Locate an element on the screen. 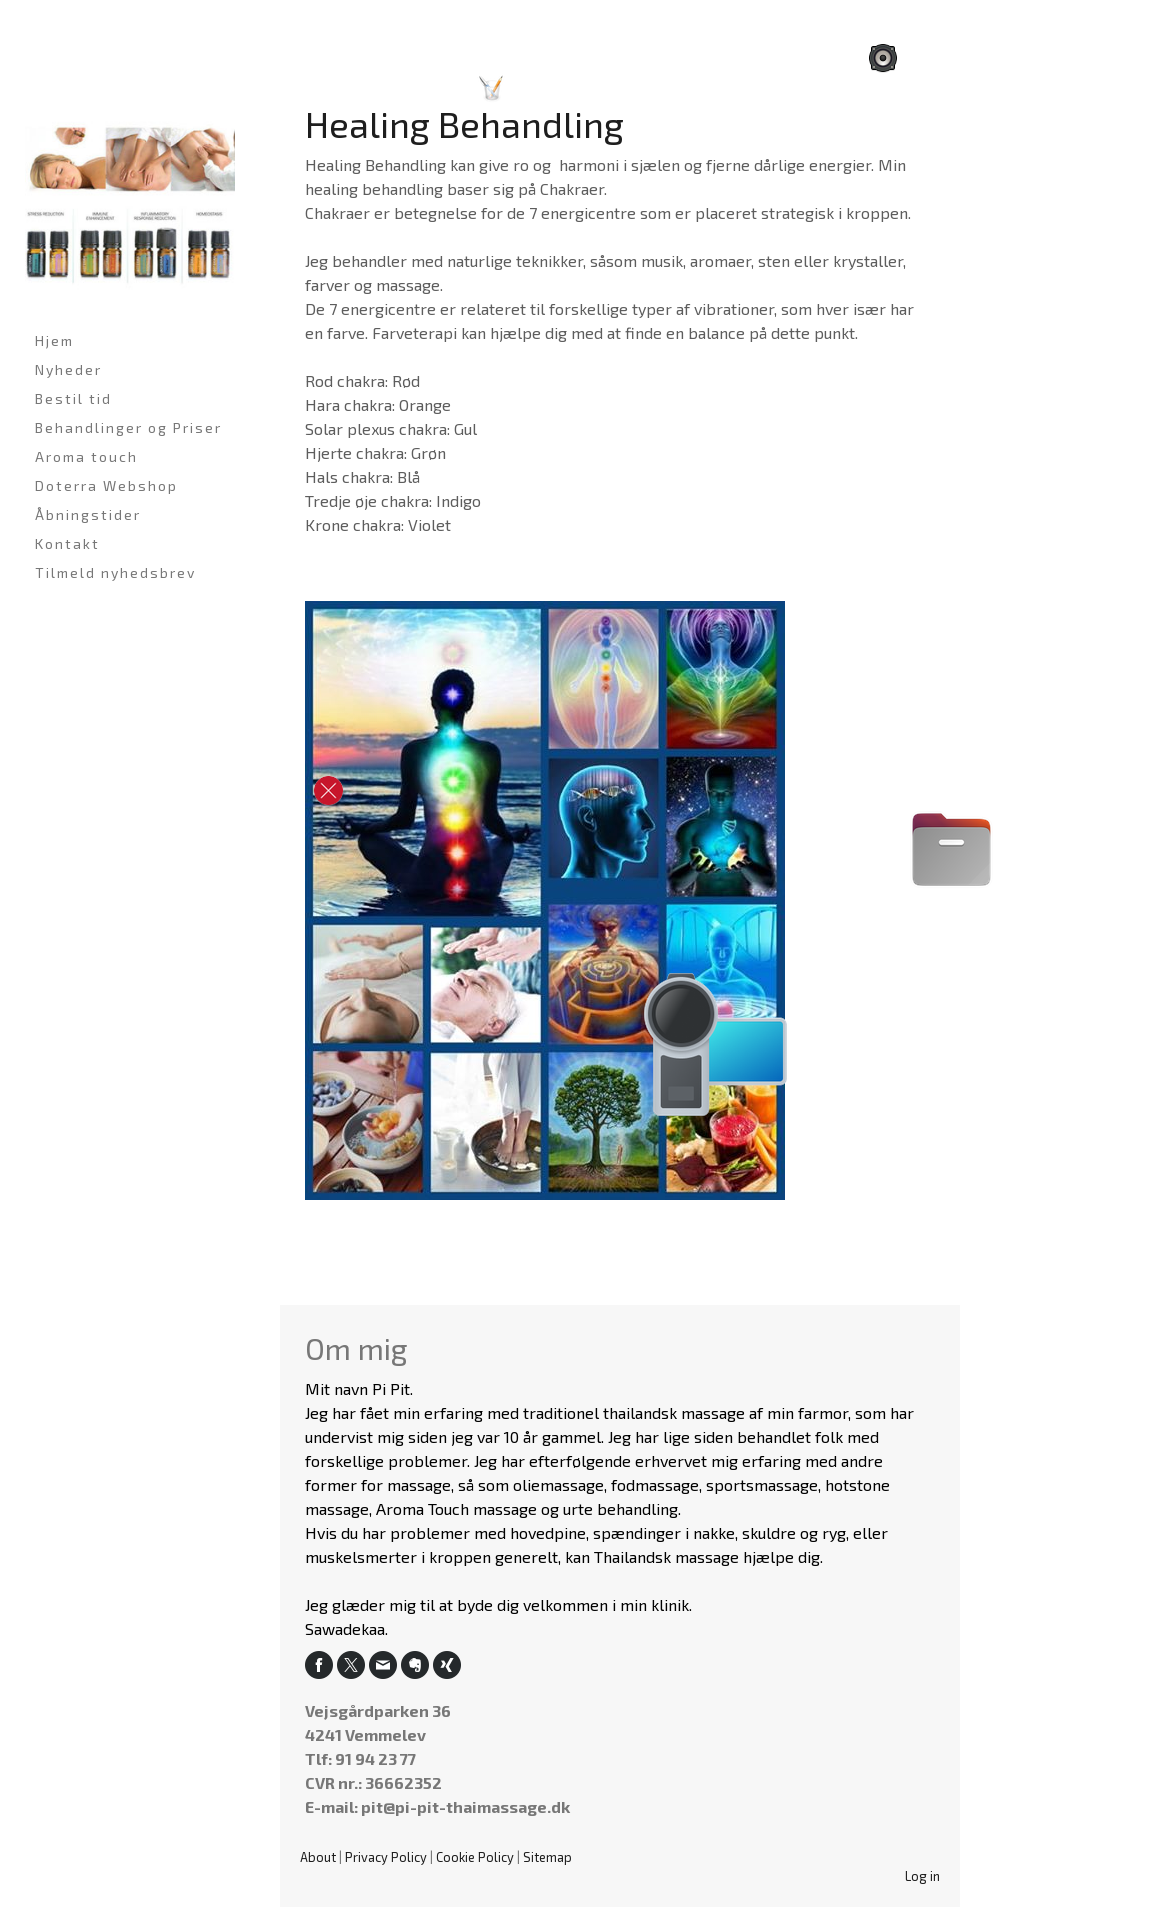  indicates a sync error with a shared file or folder is located at coordinates (328, 790).